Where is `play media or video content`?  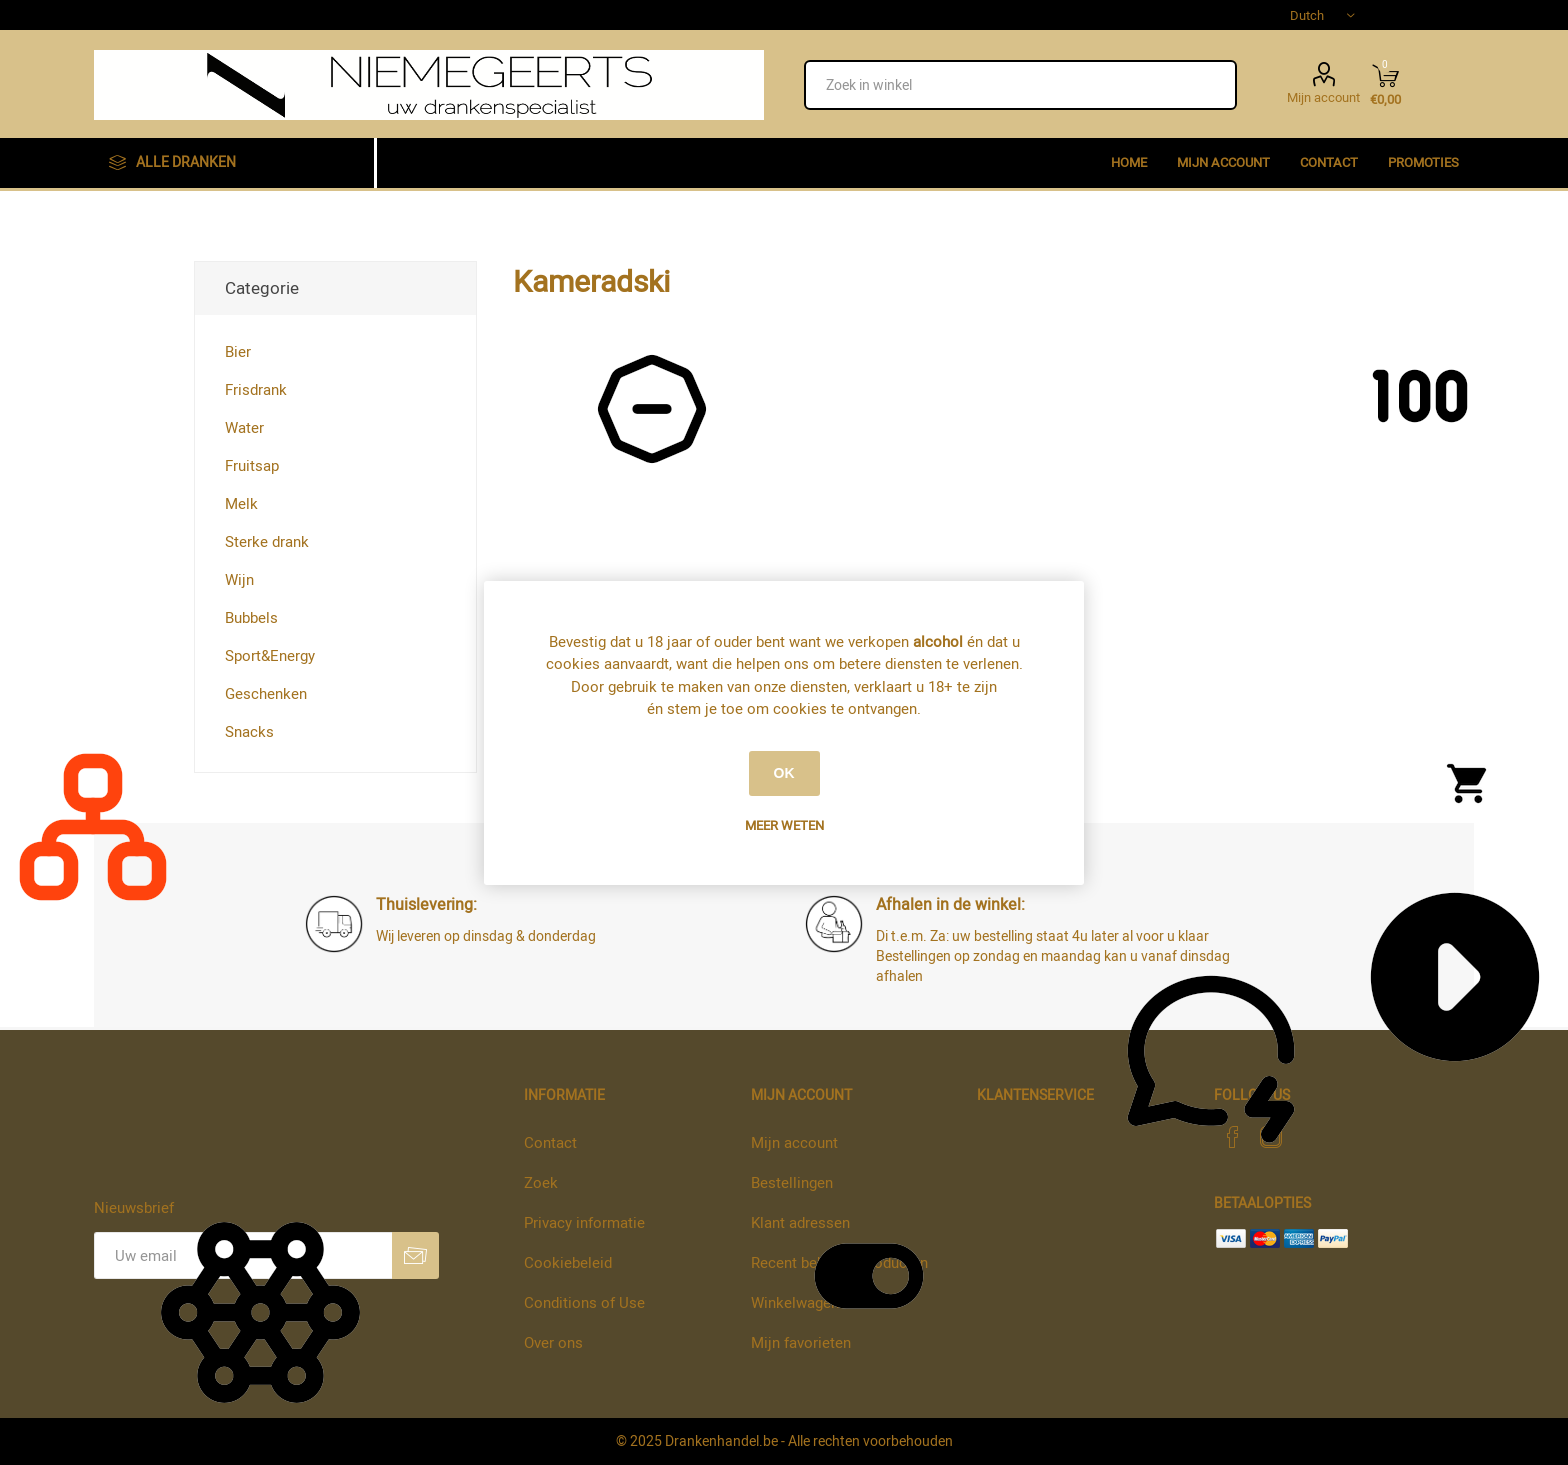 play media or video content is located at coordinates (1455, 977).